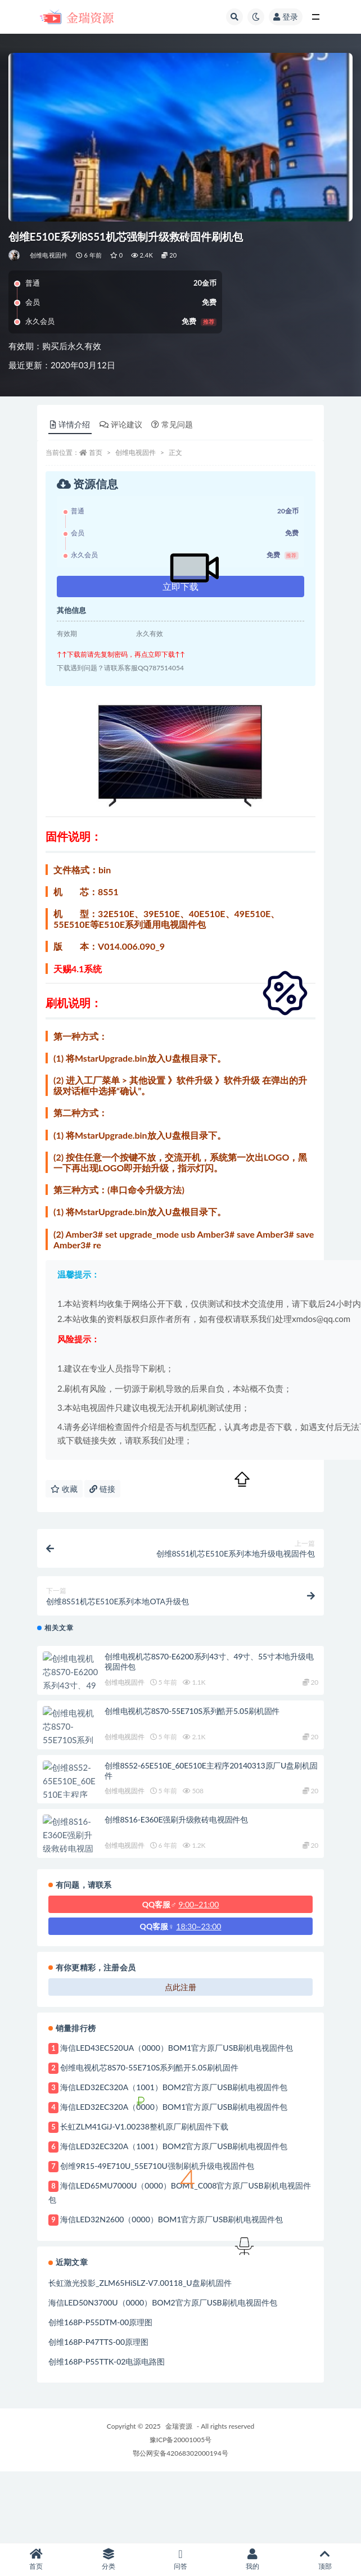  What do you see at coordinates (188, 2179) in the screenshot?
I see `indicates step four in a multi-step process` at bounding box center [188, 2179].